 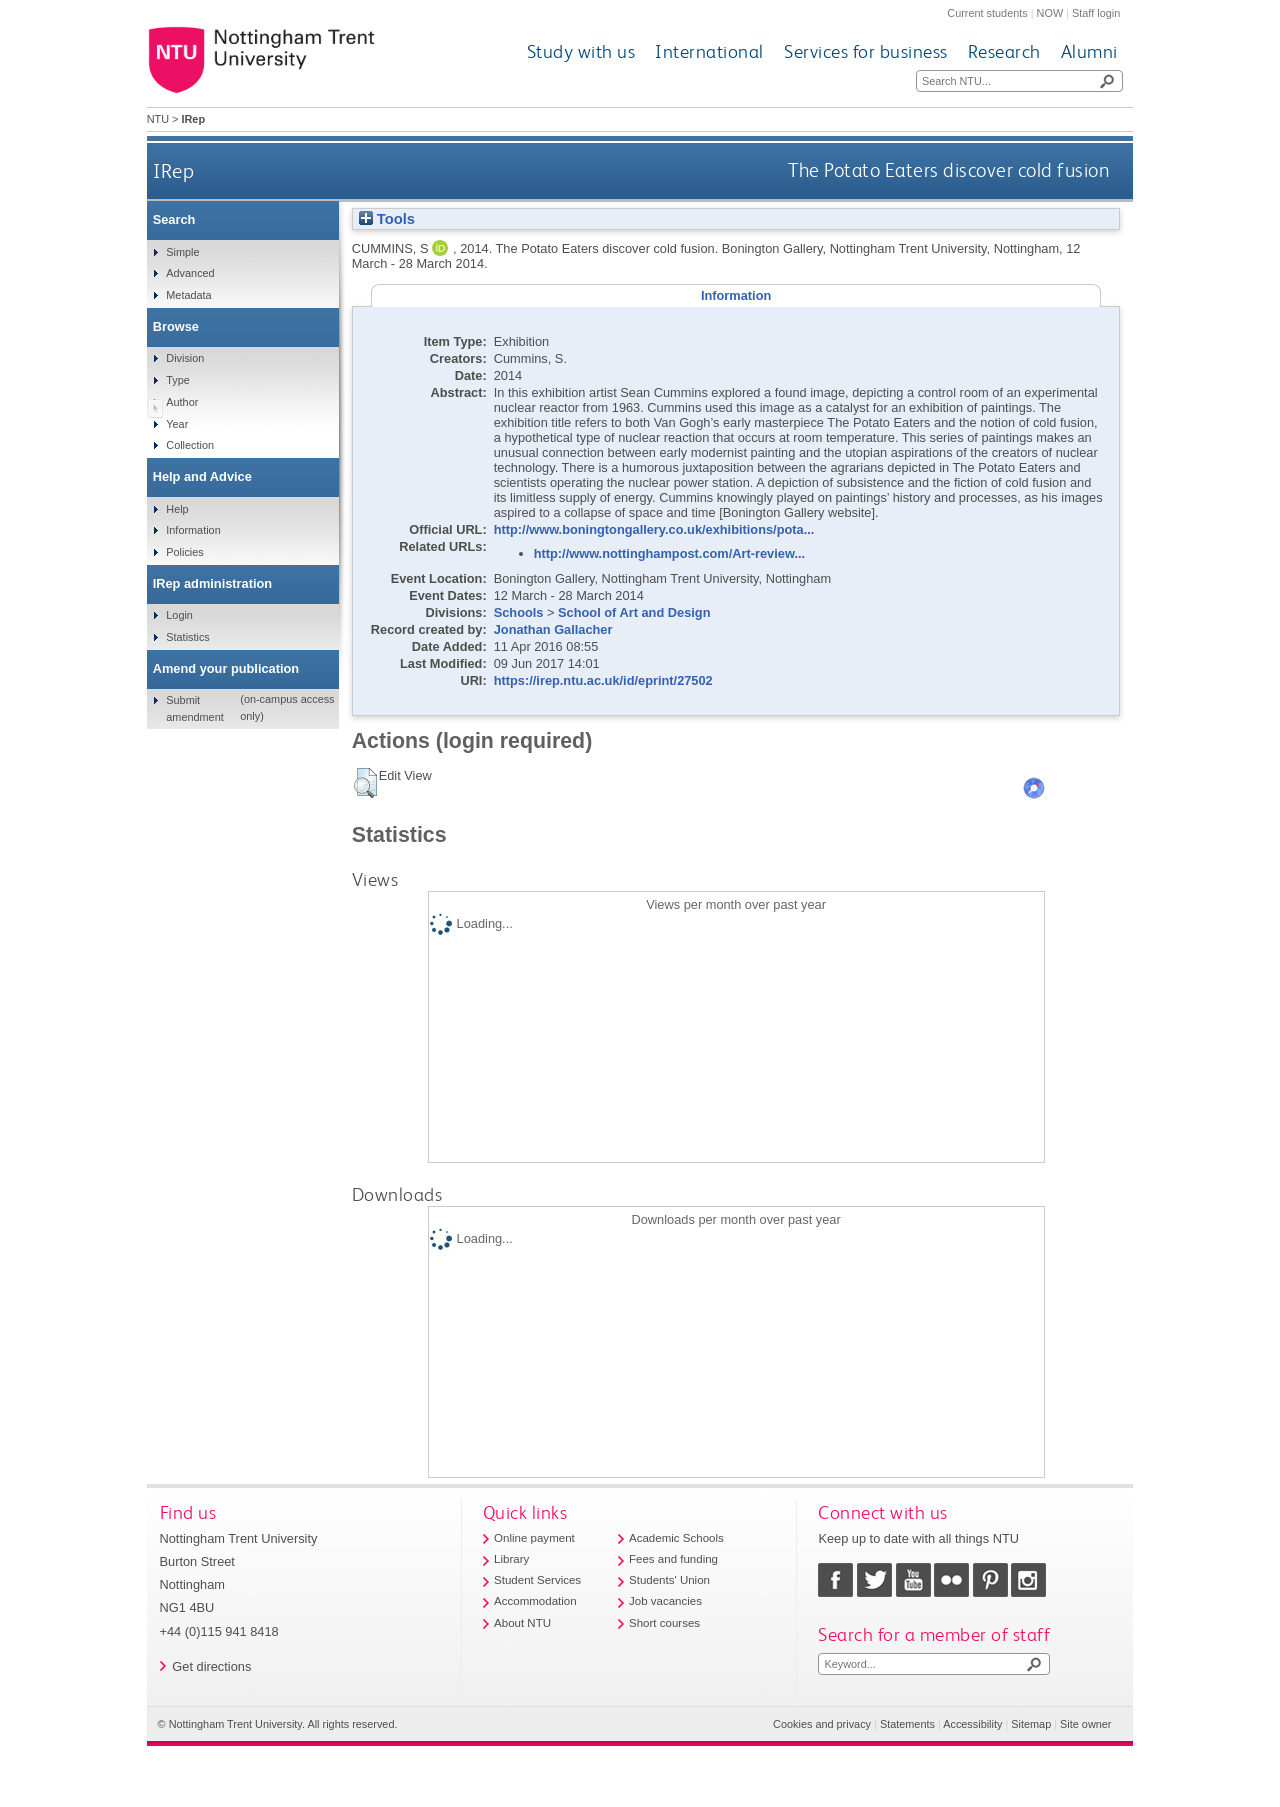 I want to click on cursor image file type, so click(x=155, y=408).